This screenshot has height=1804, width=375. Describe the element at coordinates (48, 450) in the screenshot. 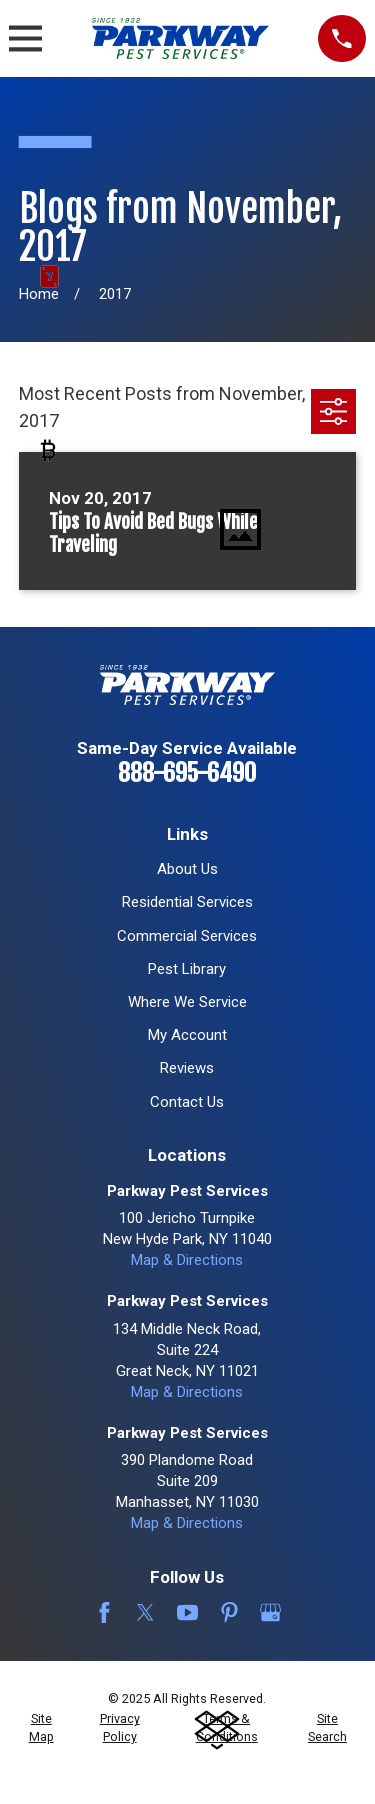

I see `view bitcoin balance or wallet` at that location.